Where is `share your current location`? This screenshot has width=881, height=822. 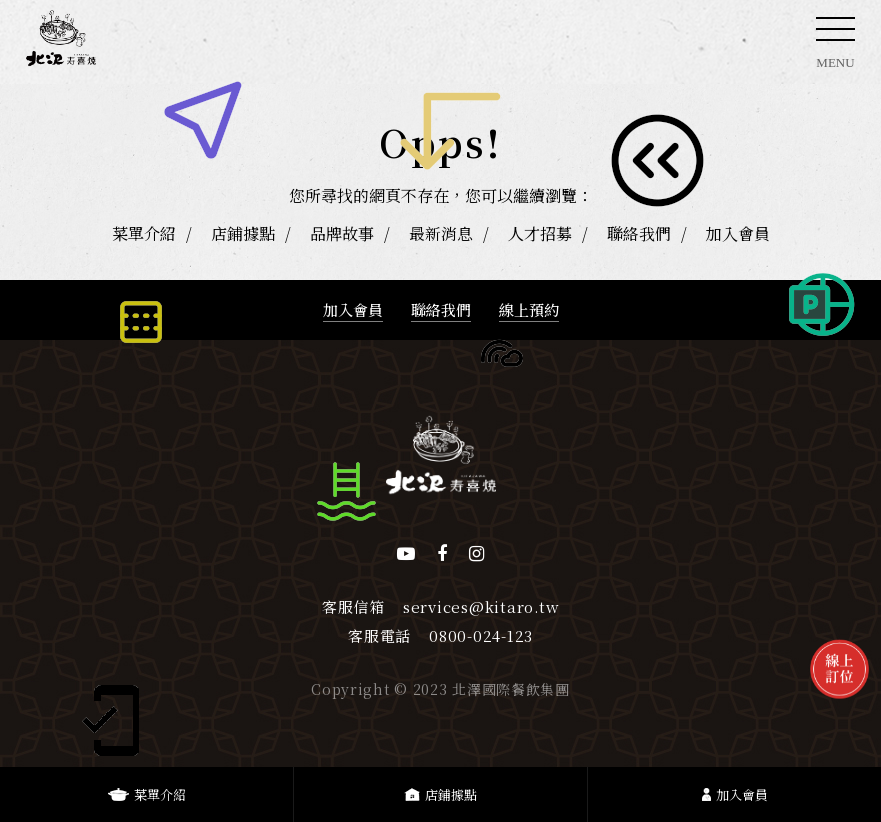
share your current location is located at coordinates (203, 119).